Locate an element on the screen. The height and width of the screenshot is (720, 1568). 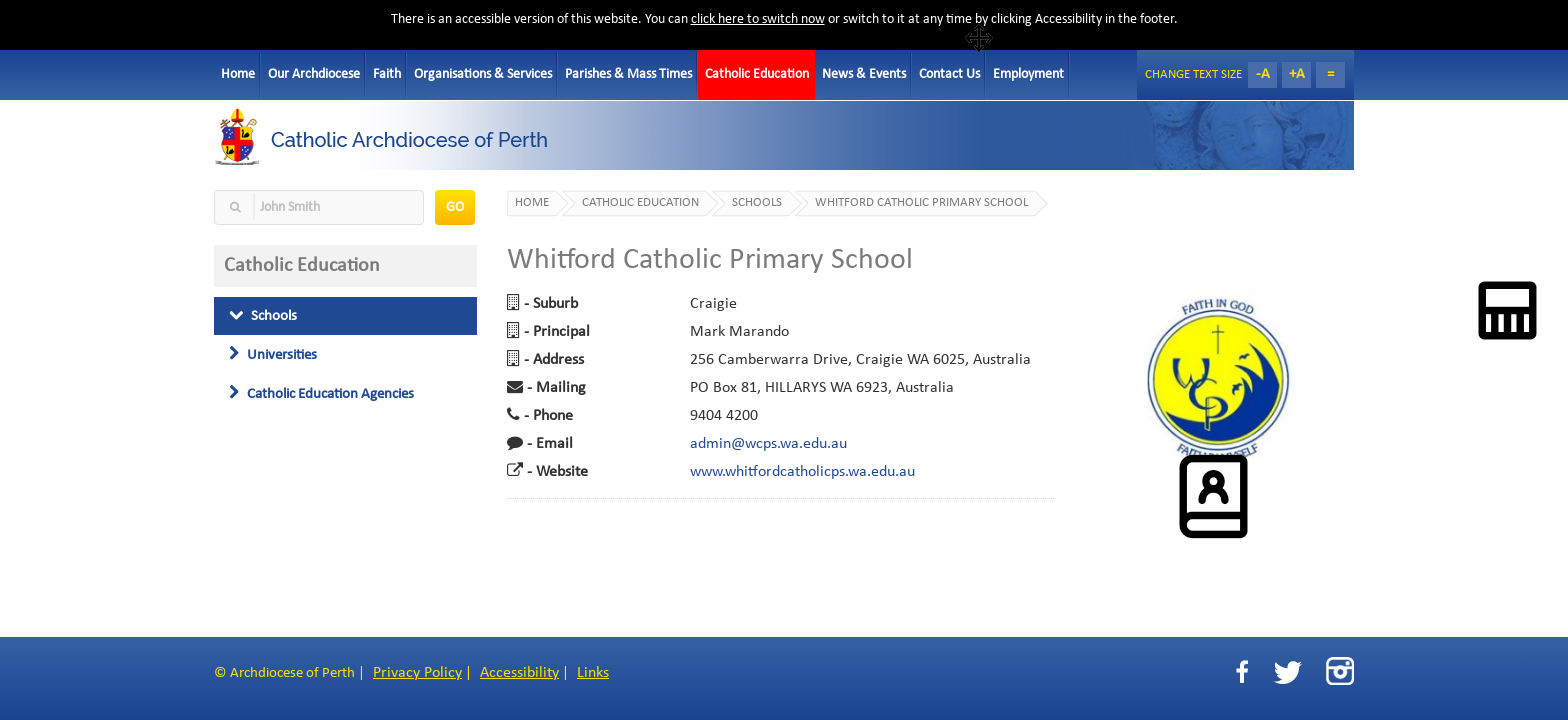
move or reposition an element is located at coordinates (979, 38).